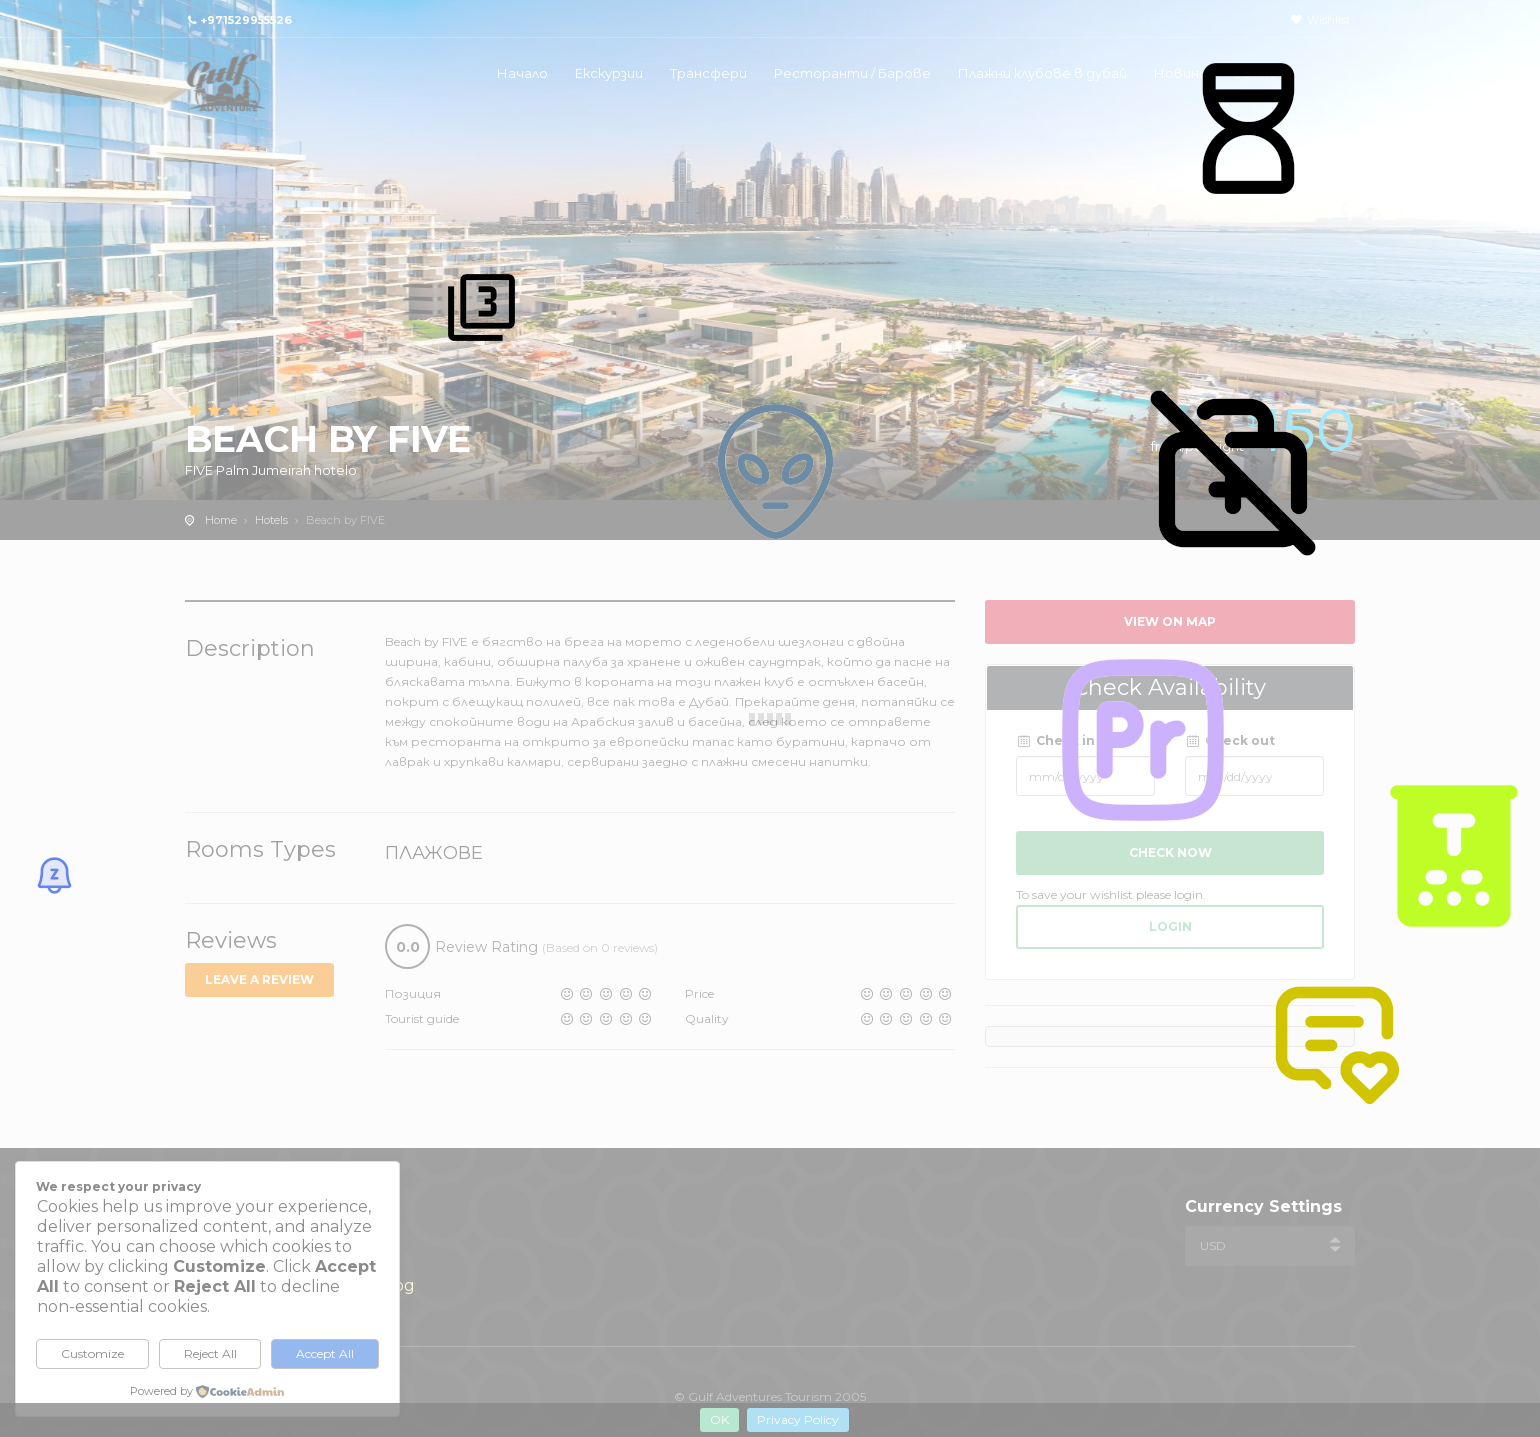 This screenshot has width=1540, height=1437. What do you see at coordinates (1454, 856) in the screenshot?
I see `view lab results or data table` at bounding box center [1454, 856].